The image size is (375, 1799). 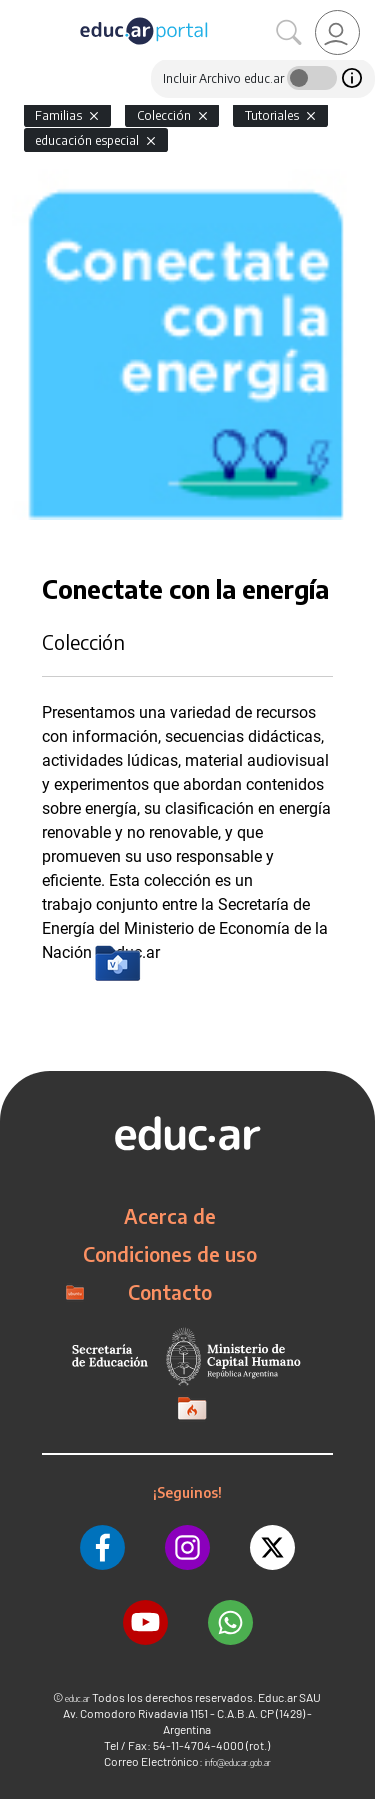 What do you see at coordinates (192, 1409) in the screenshot?
I see `codeigniter framework project folder` at bounding box center [192, 1409].